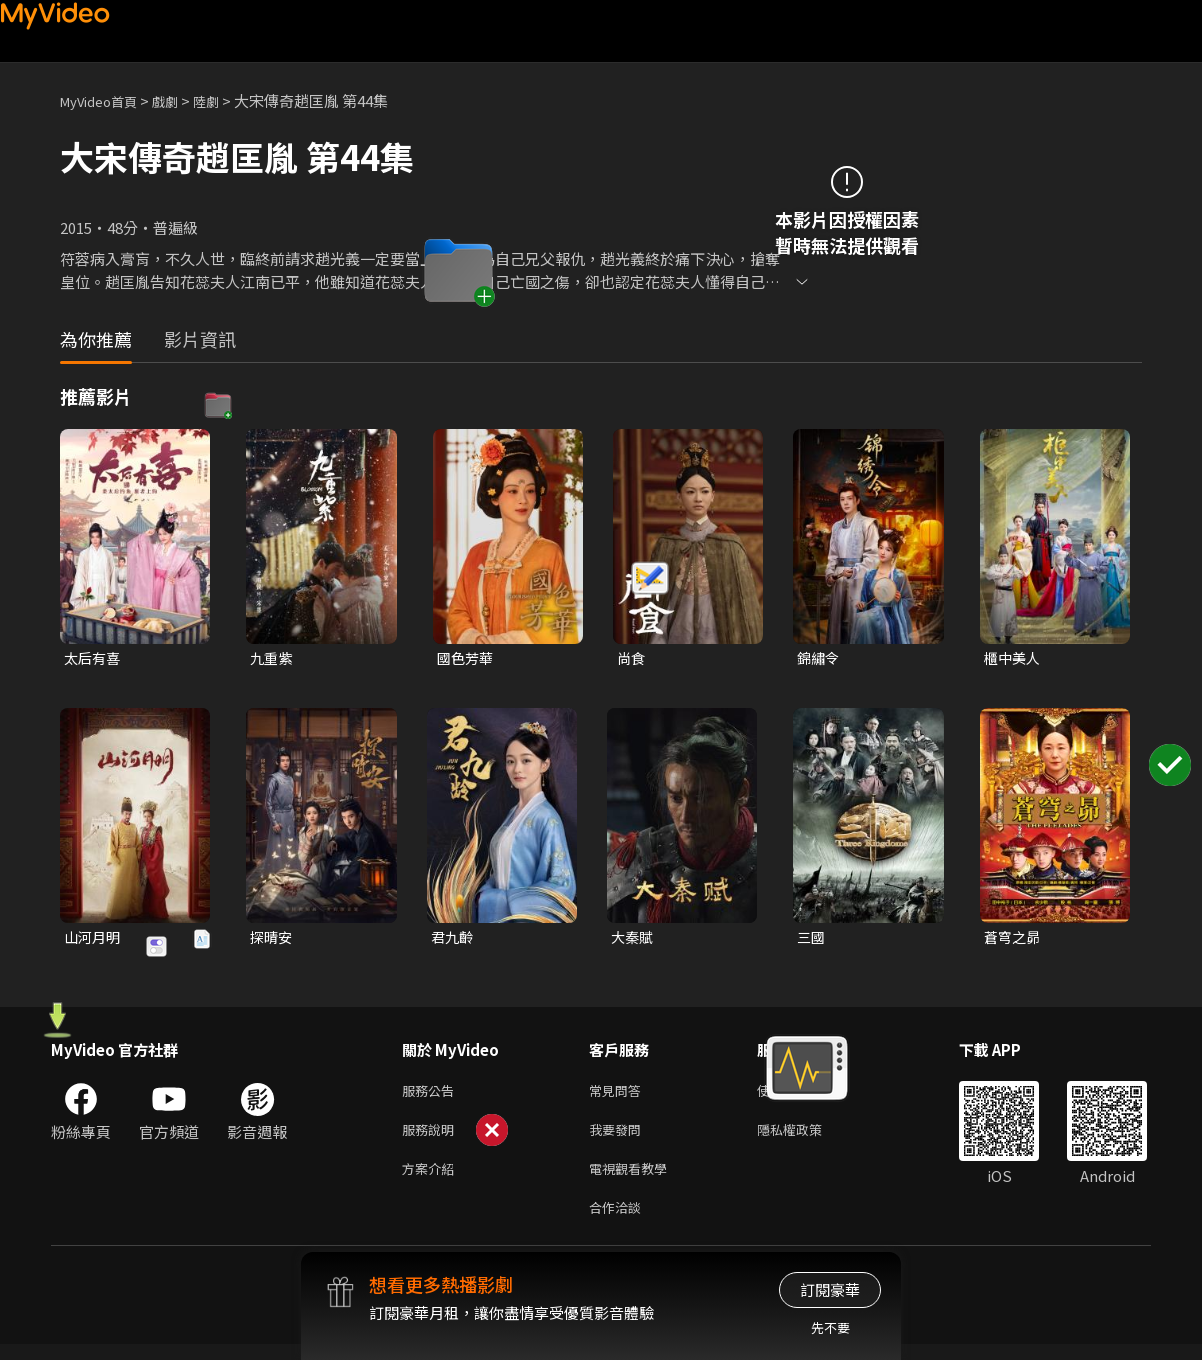  Describe the element at coordinates (1170, 765) in the screenshot. I see `confirm or accept a calculation` at that location.